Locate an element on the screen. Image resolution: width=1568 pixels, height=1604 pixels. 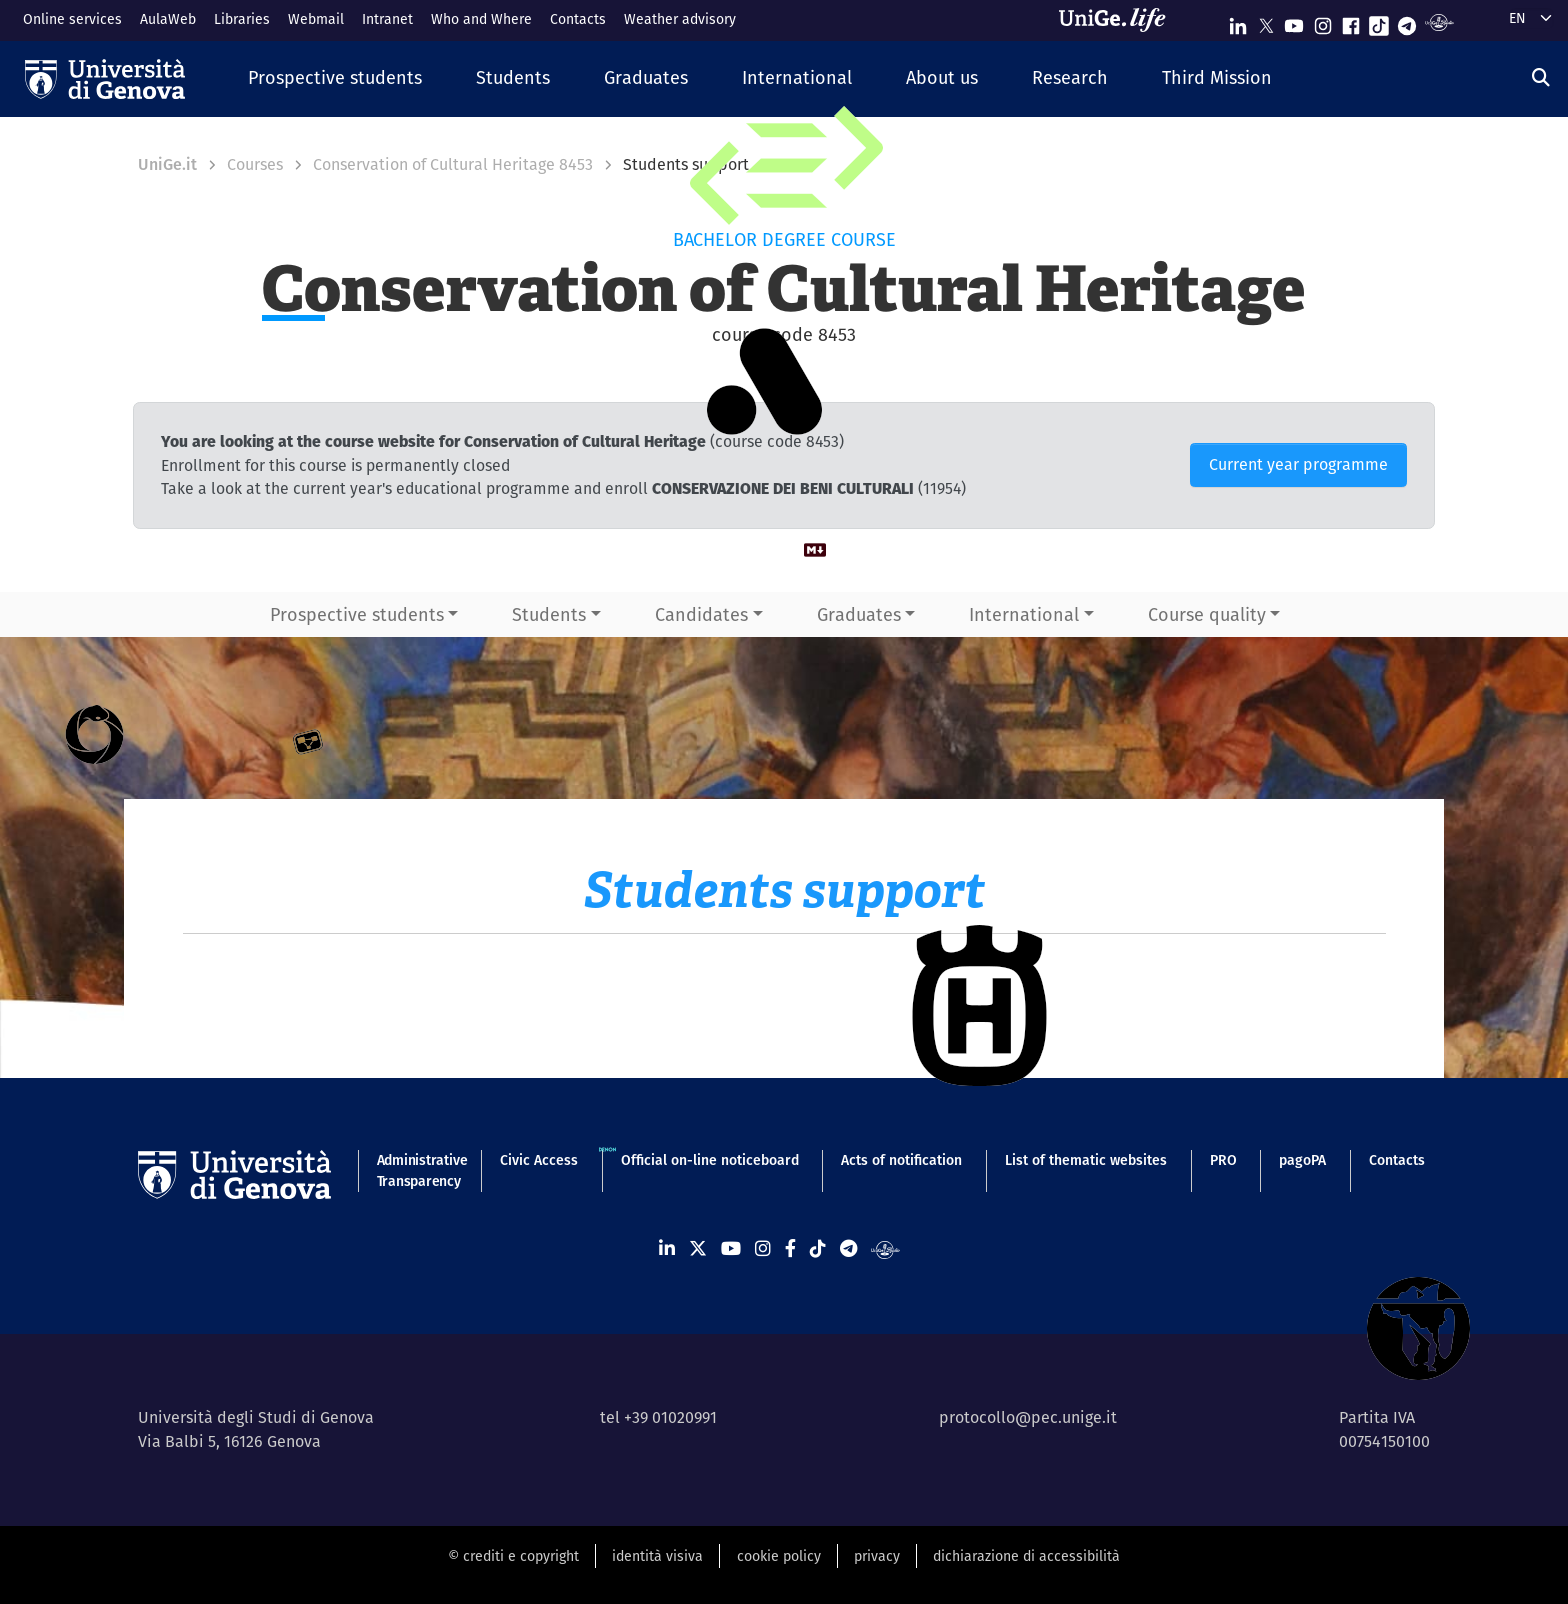
purescript programming language logo is located at coordinates (786, 165).